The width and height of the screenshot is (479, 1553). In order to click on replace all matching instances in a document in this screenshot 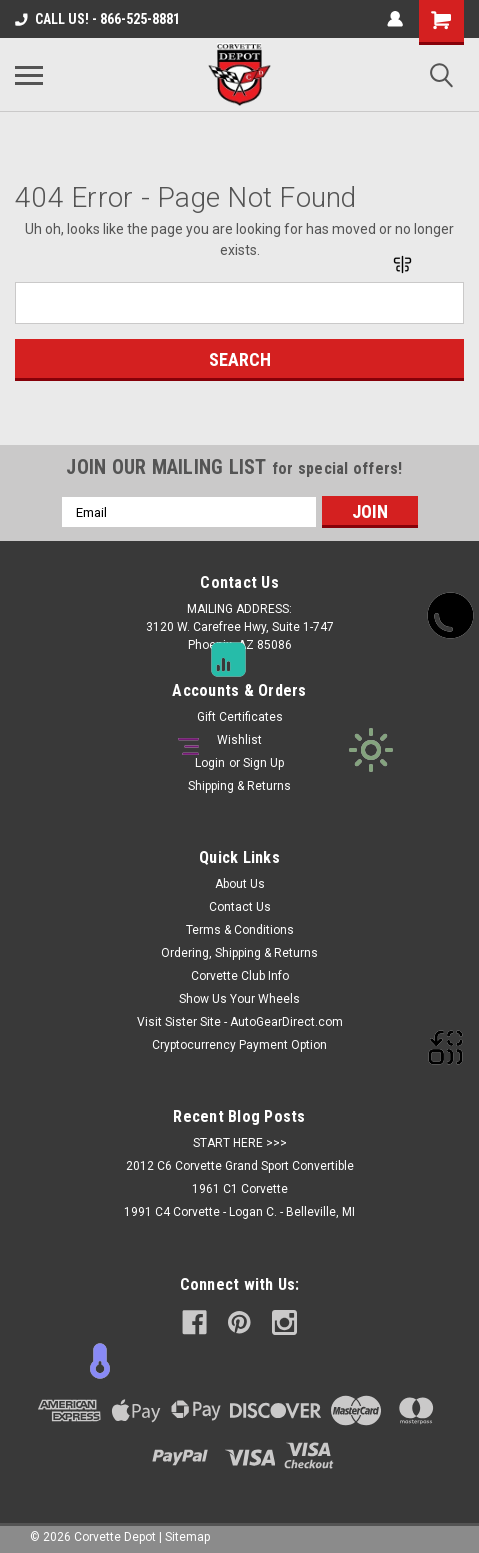, I will do `click(445, 1047)`.